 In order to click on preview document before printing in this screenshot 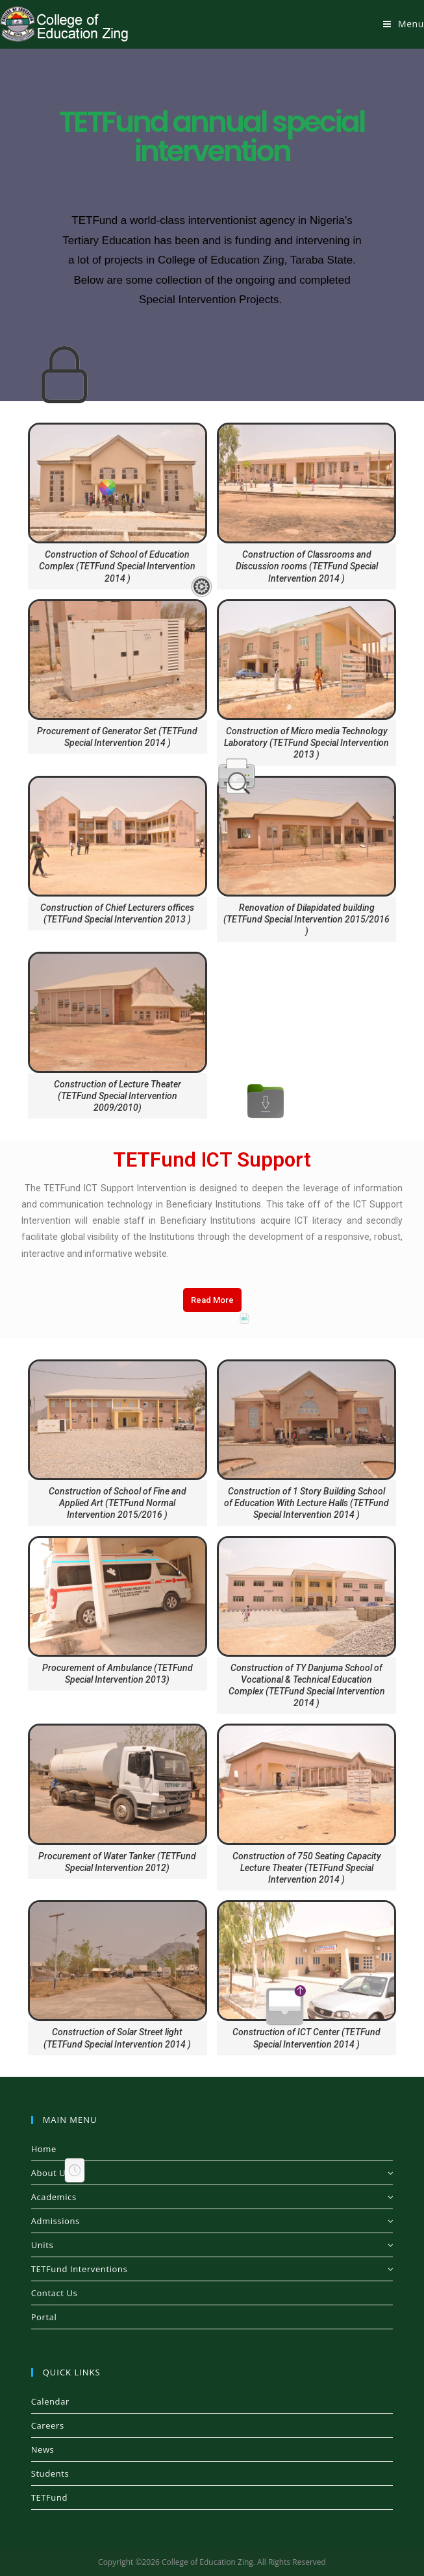, I will do `click(236, 776)`.